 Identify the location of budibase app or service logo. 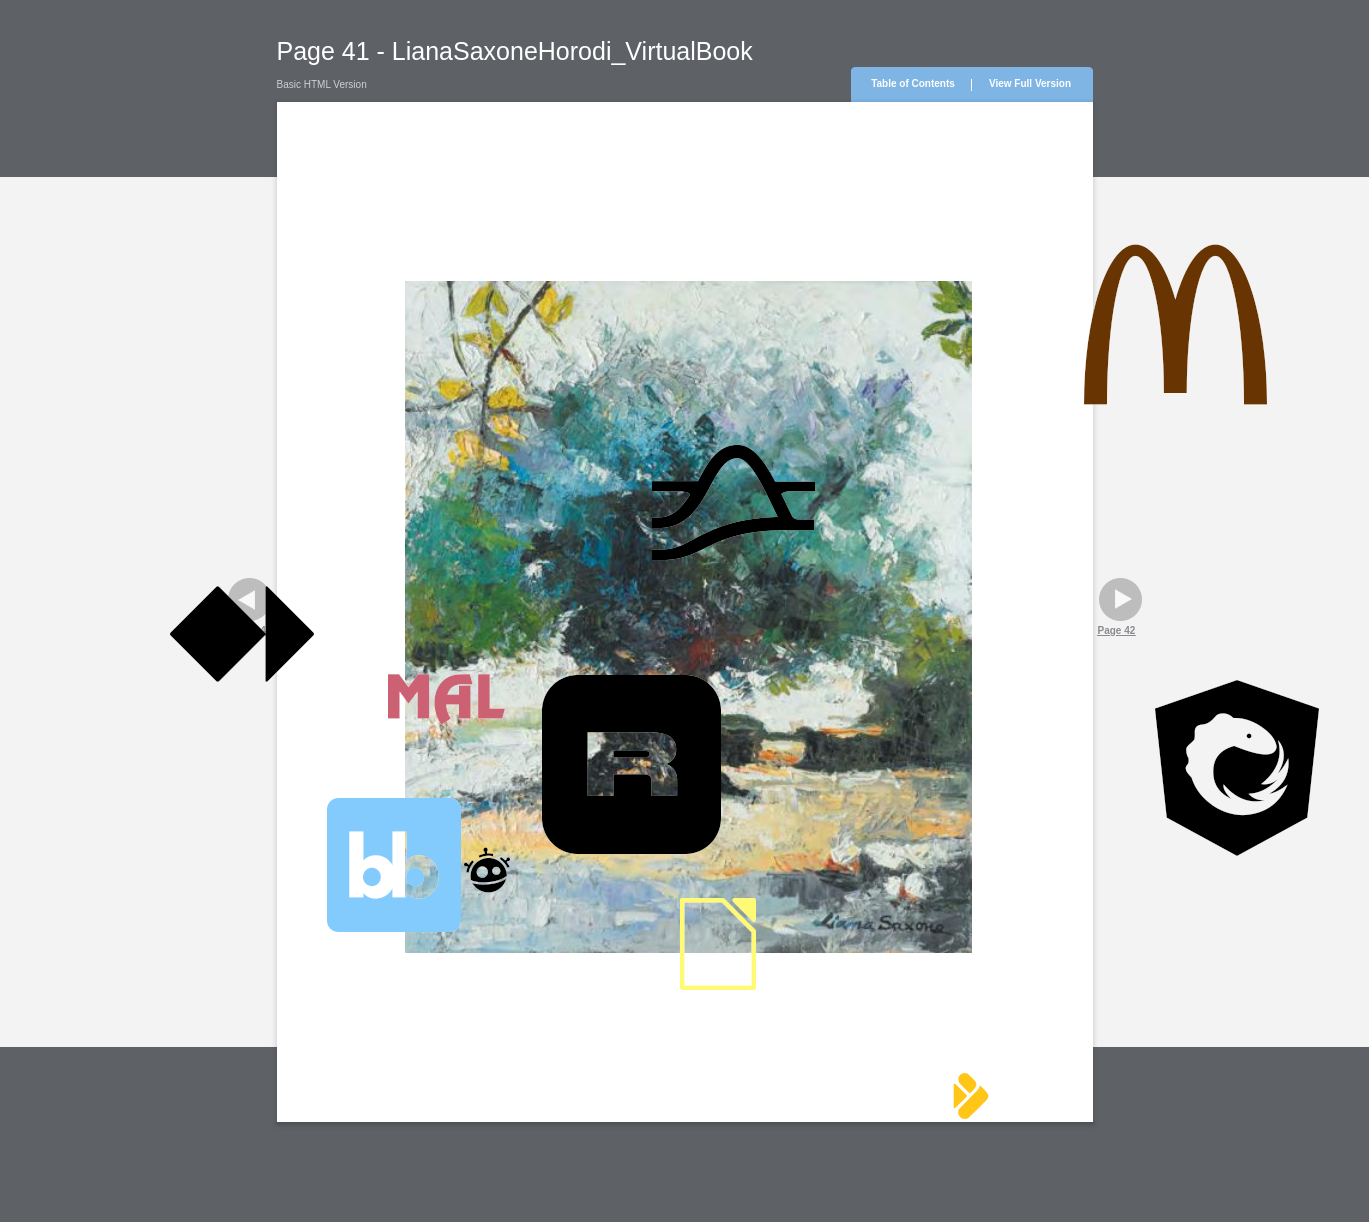
(394, 865).